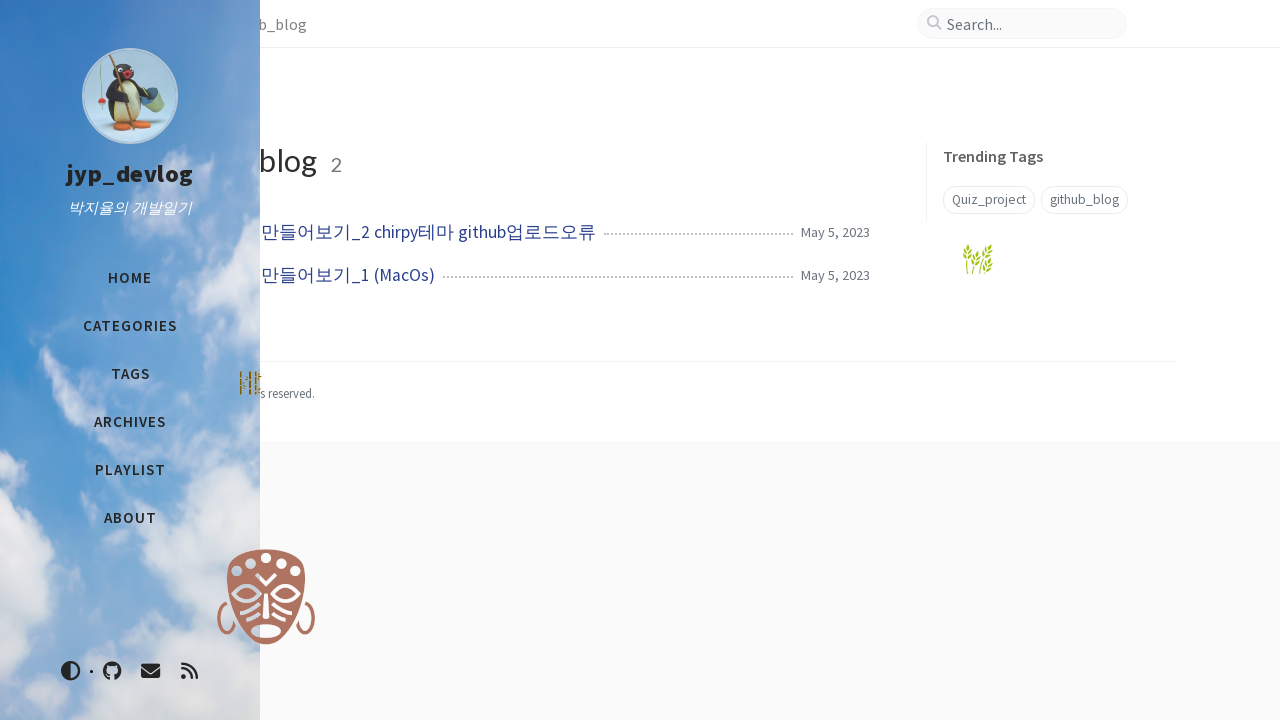 Image resolution: width=1280 pixels, height=720 pixels. I want to click on bamboo plant icon for nature or zen-themed content, so click(250, 383).